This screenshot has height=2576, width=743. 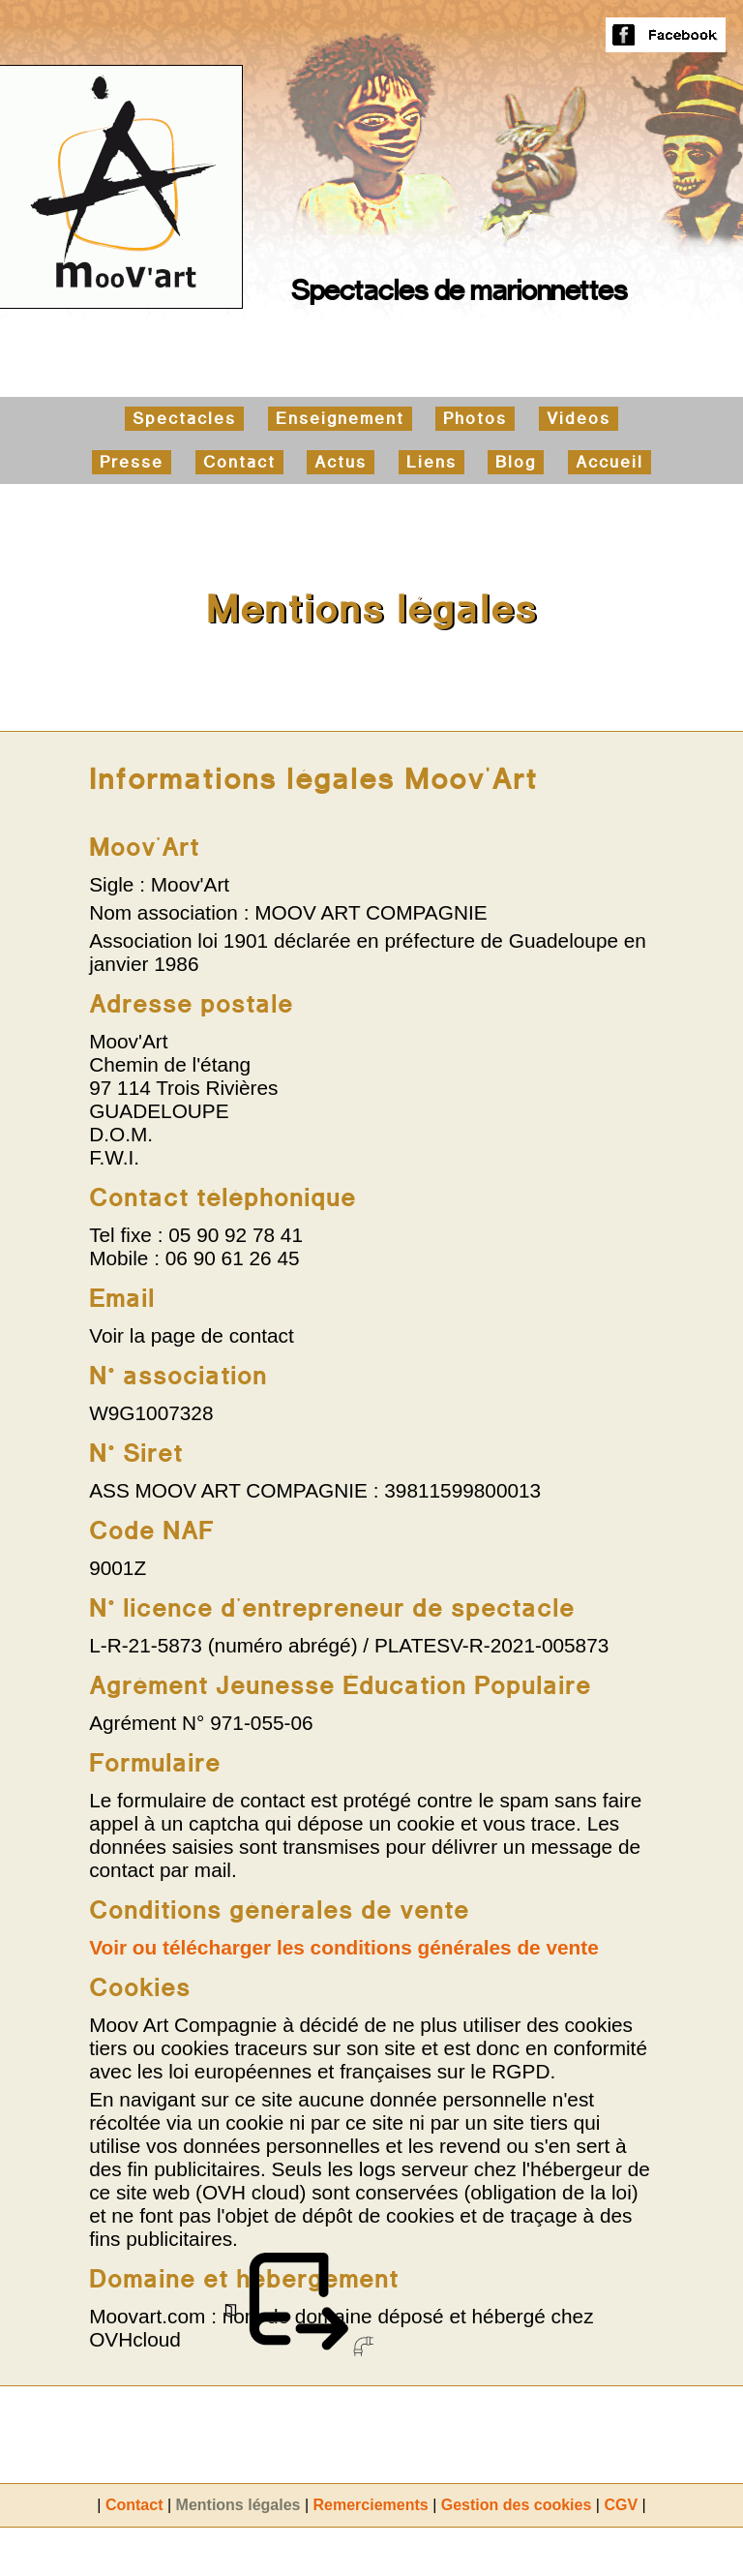 What do you see at coordinates (230, 2310) in the screenshot?
I see `switch to dual-screen or split view mode` at bounding box center [230, 2310].